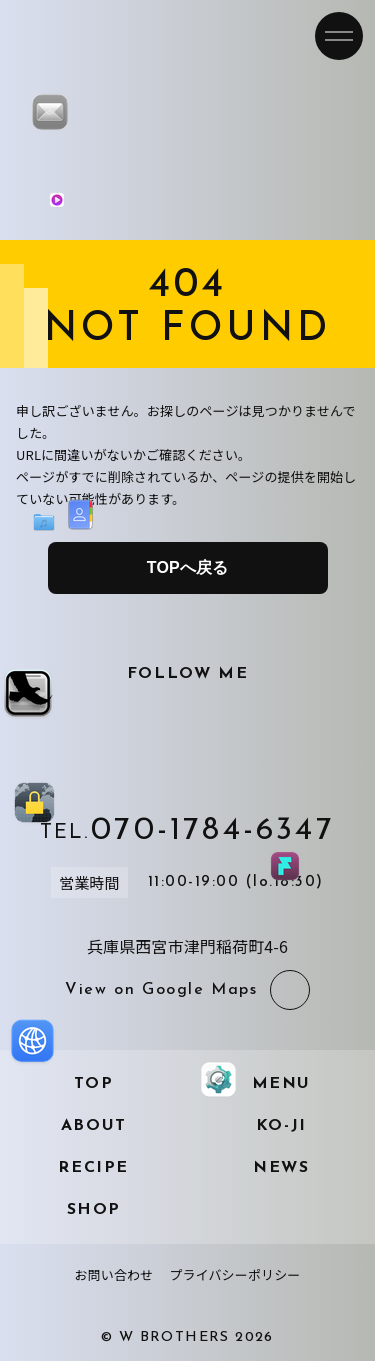  Describe the element at coordinates (218, 1079) in the screenshot. I see `open jacobdev application` at that location.